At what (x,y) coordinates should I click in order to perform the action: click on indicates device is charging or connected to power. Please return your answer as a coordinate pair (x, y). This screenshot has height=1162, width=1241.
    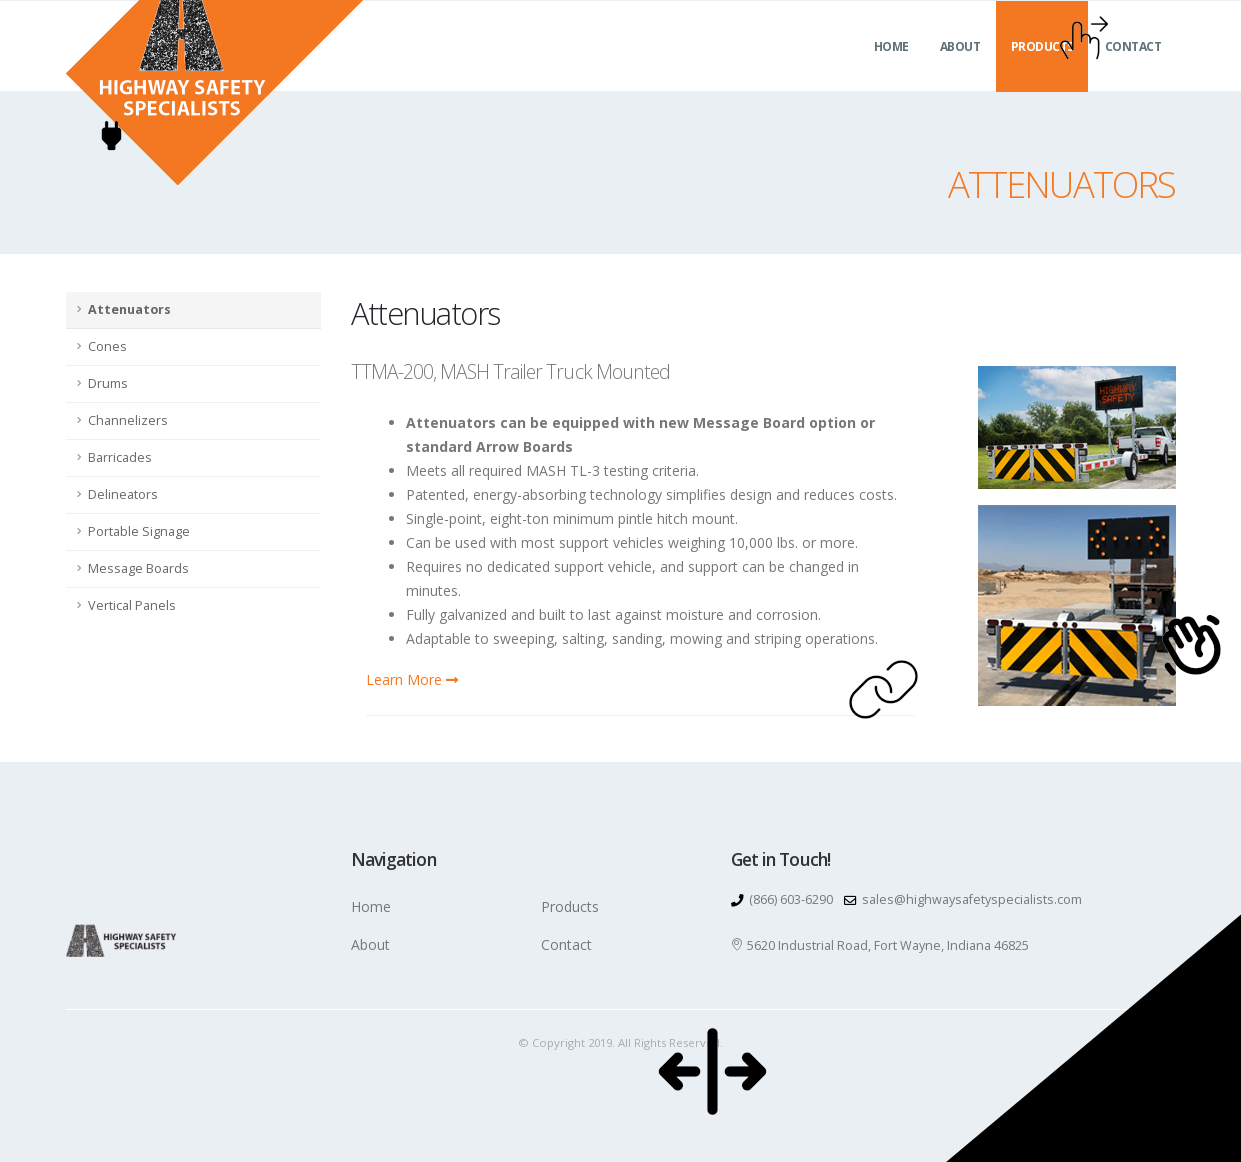
    Looking at the image, I should click on (111, 135).